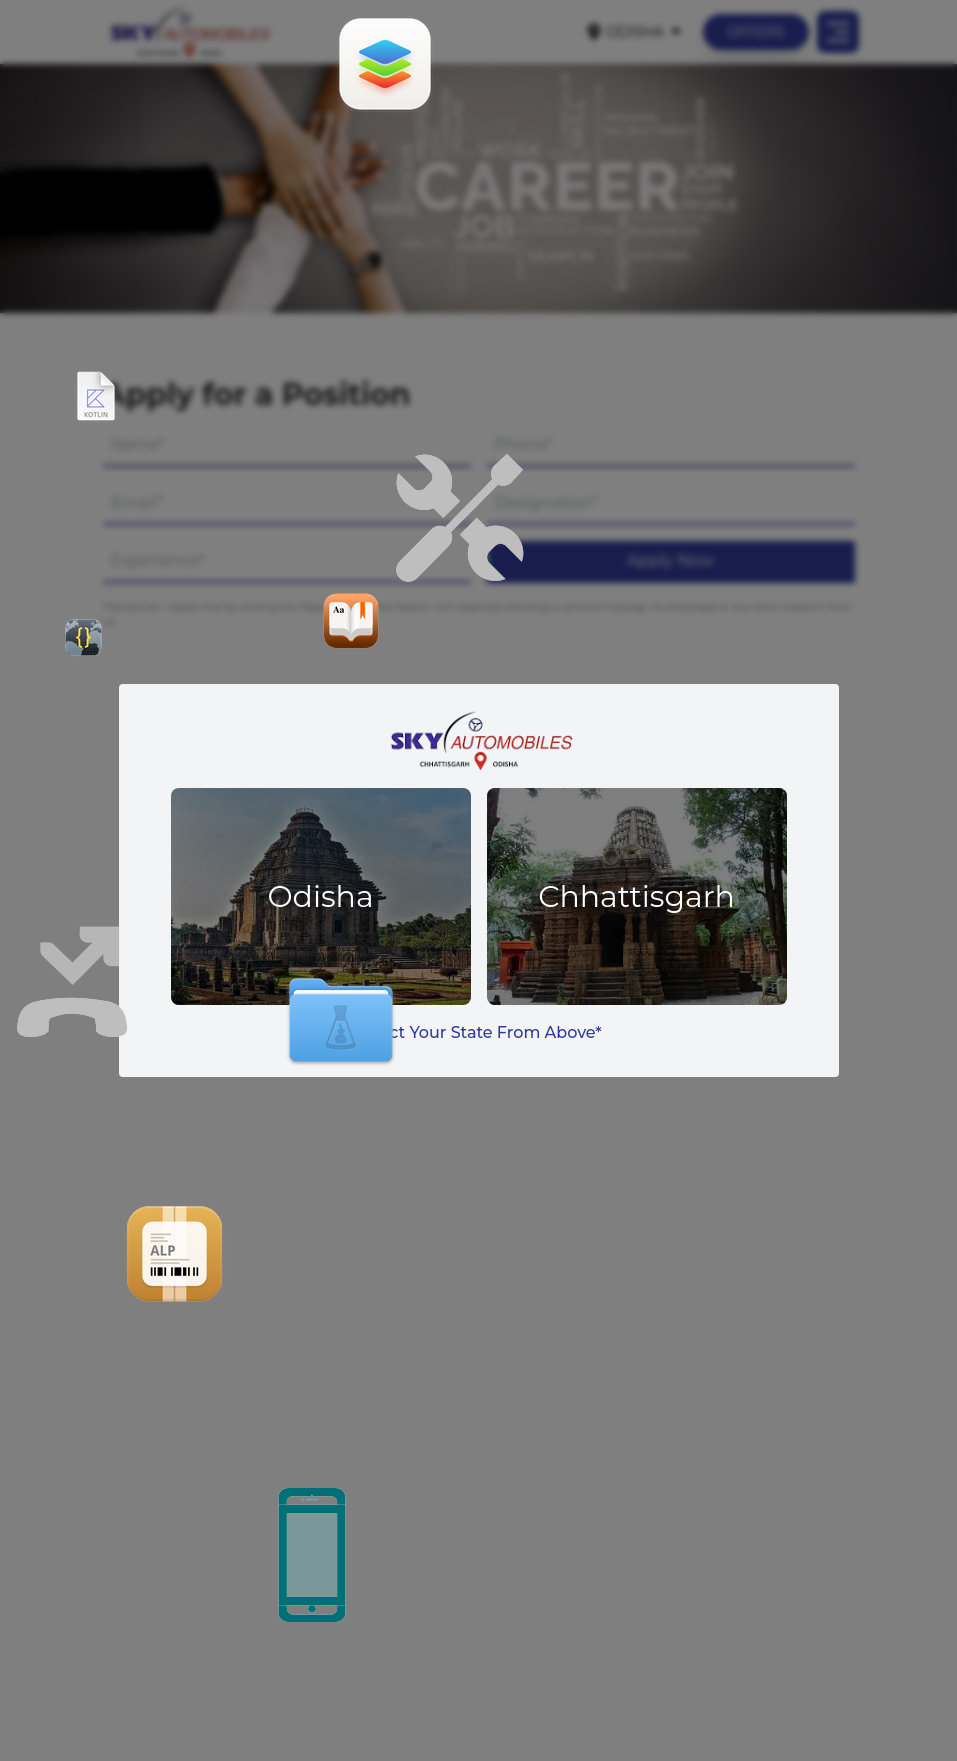 Image resolution: width=957 pixels, height=1761 pixels. What do you see at coordinates (312, 1555) in the screenshot?
I see `indicates a connected multimedia device` at bounding box center [312, 1555].